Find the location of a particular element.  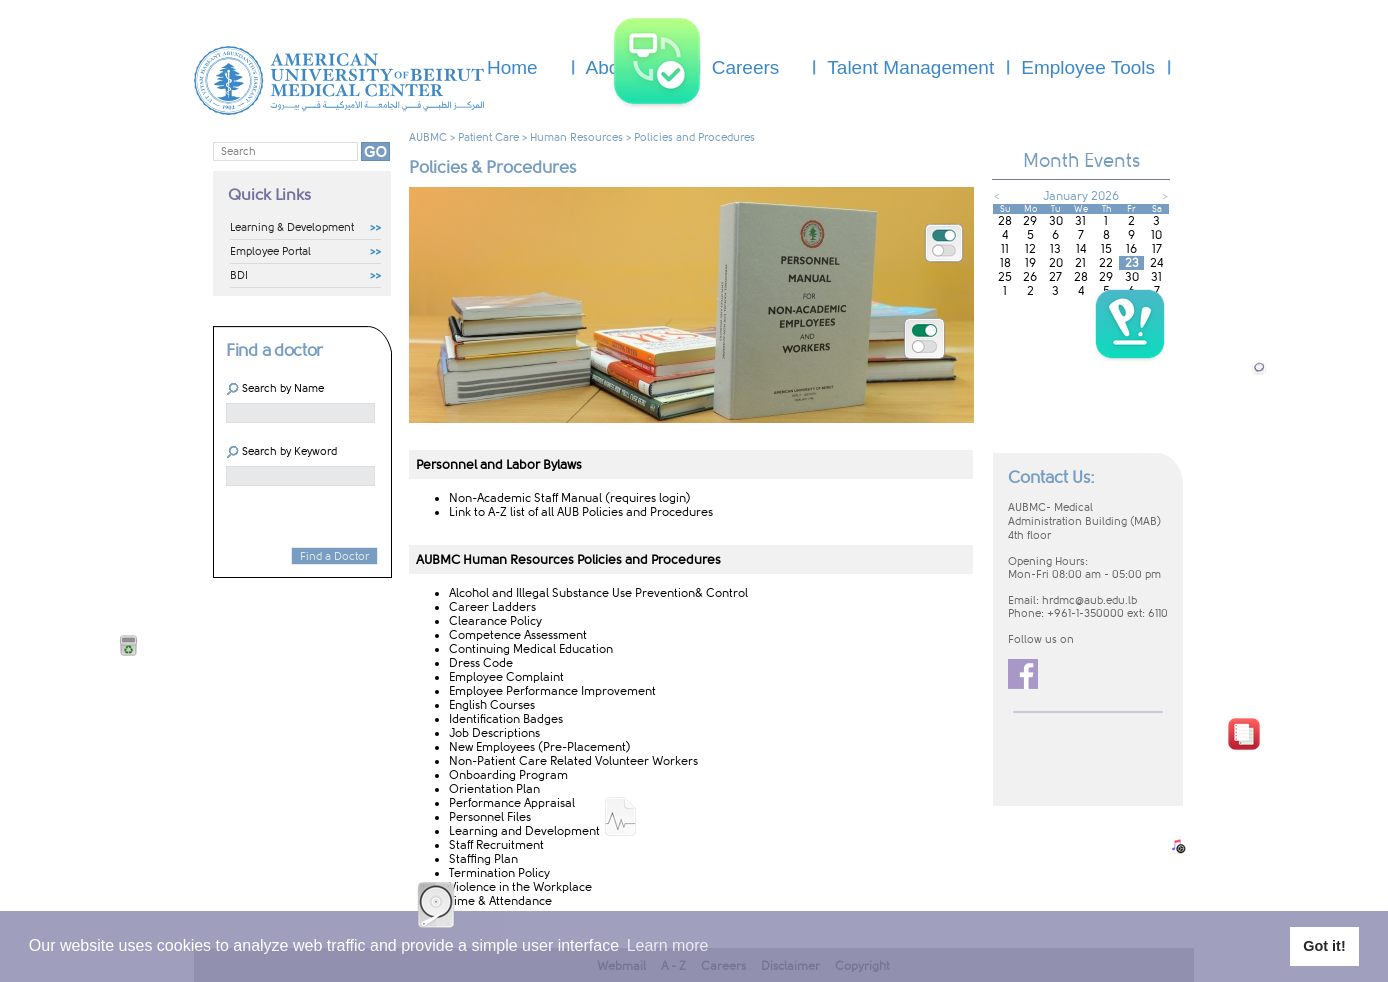

open disk management utility is located at coordinates (436, 905).